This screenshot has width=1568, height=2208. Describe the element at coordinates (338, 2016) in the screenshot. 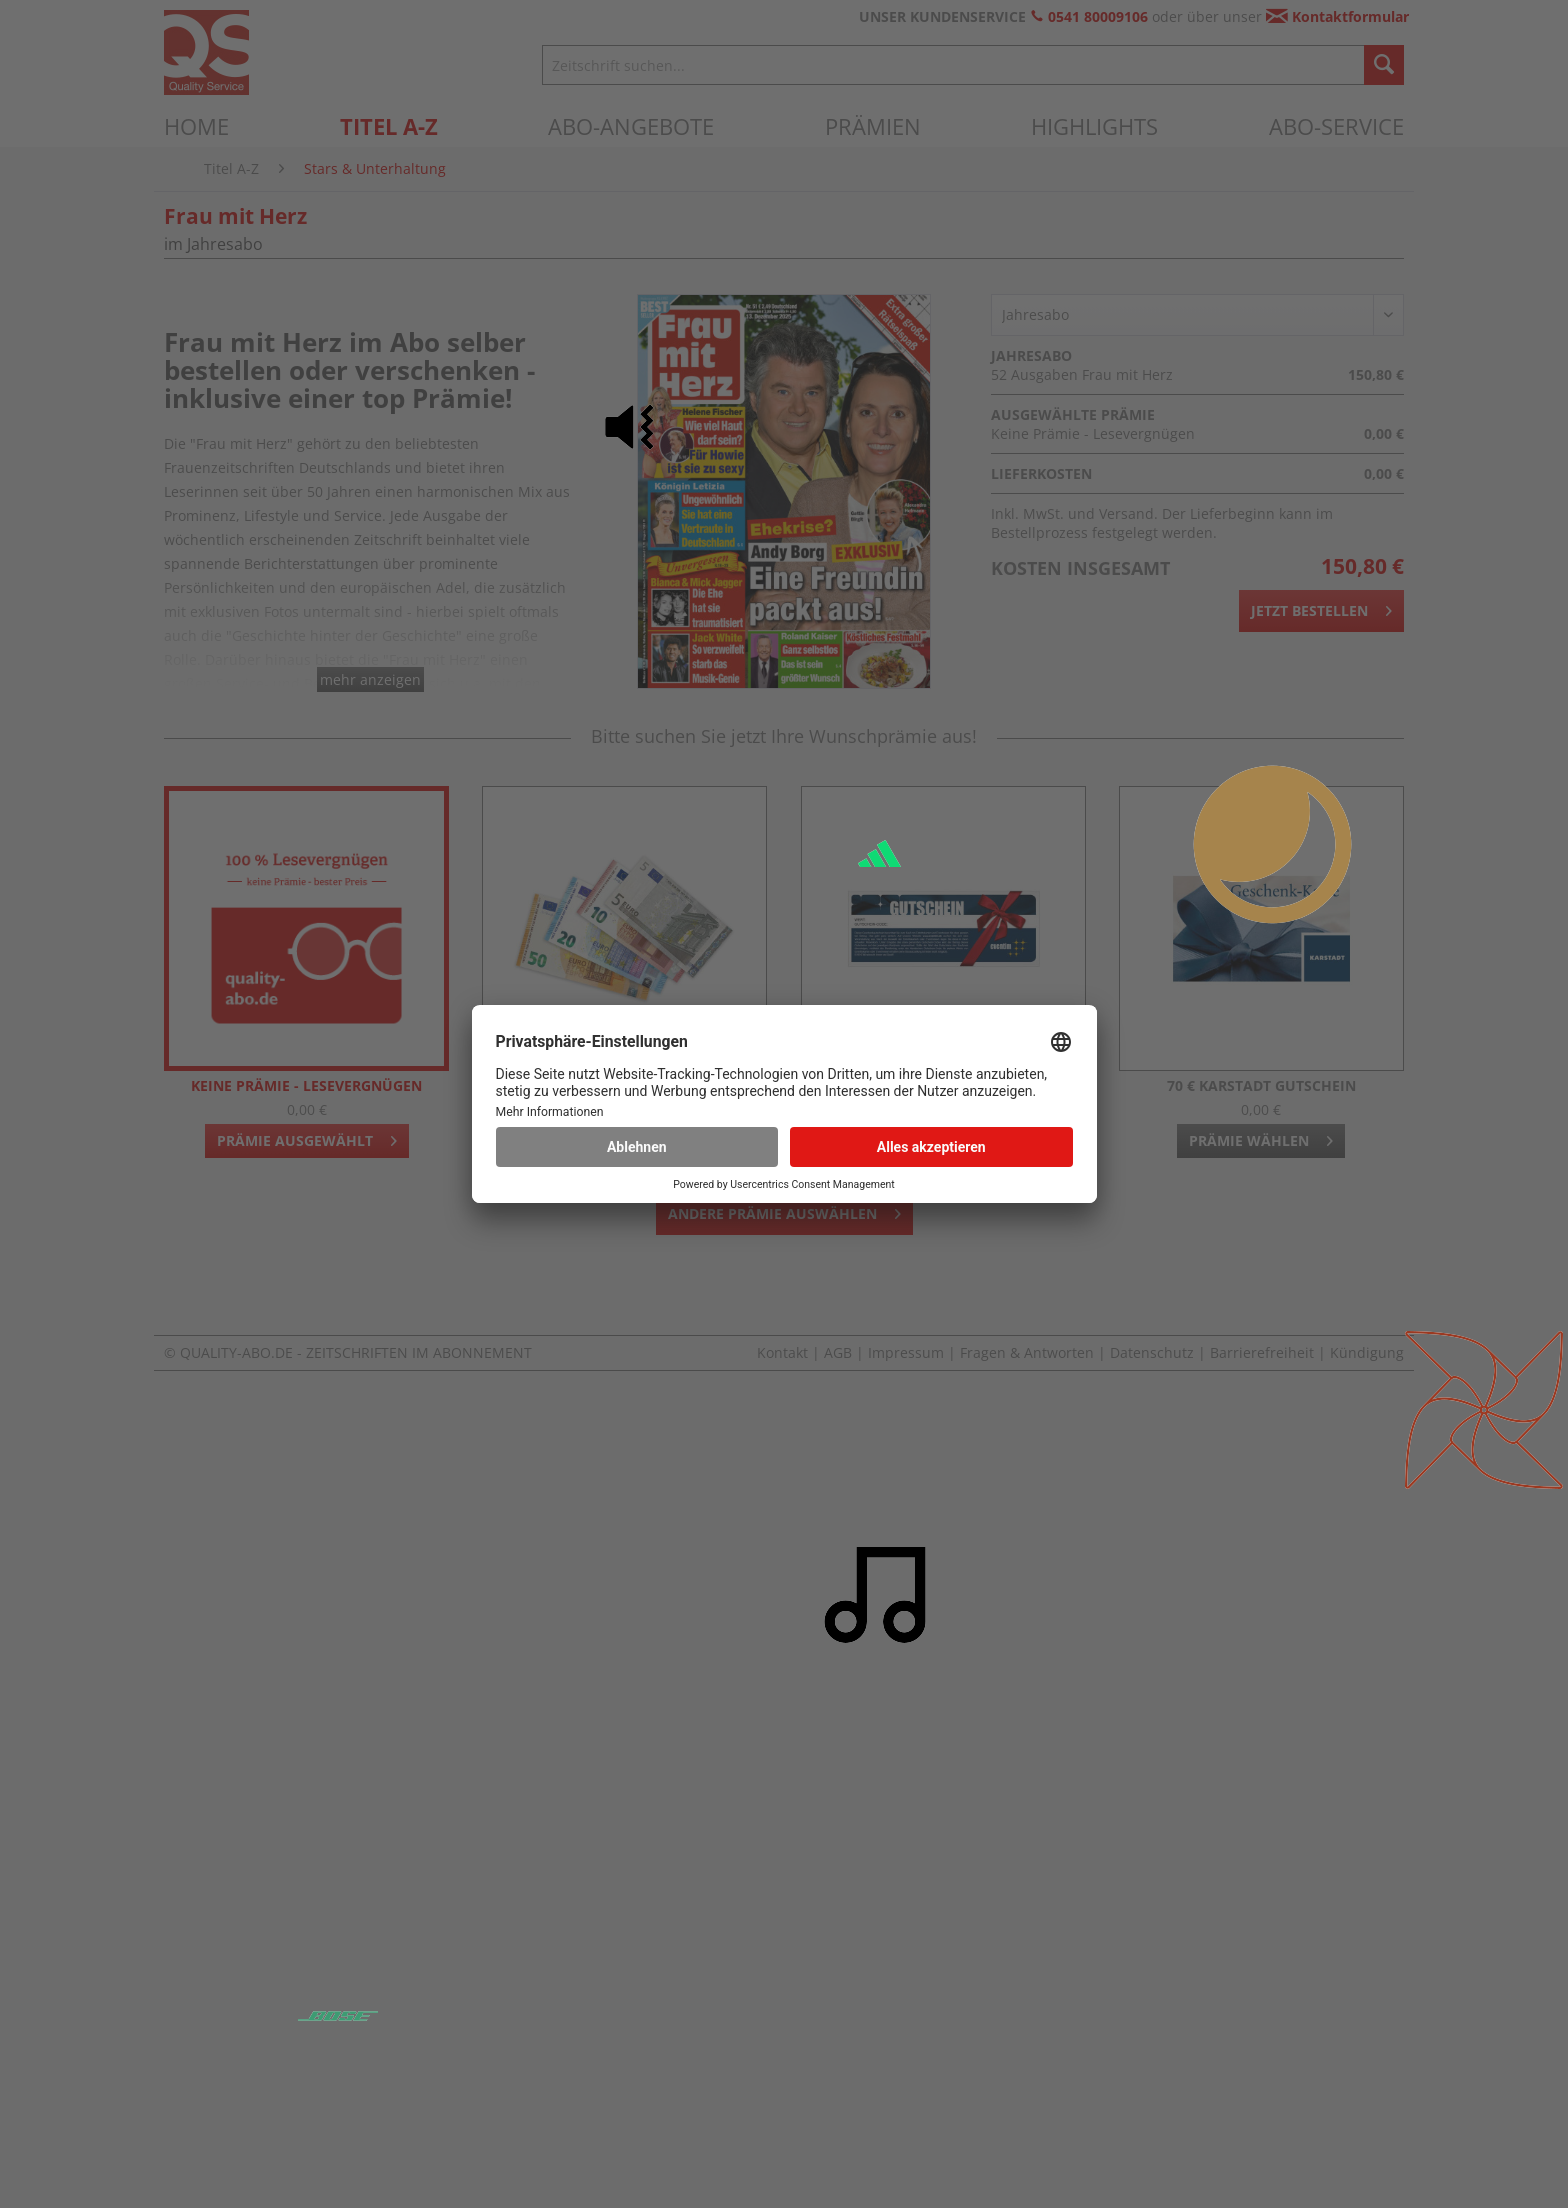

I see `visit the Bose website or store` at that location.